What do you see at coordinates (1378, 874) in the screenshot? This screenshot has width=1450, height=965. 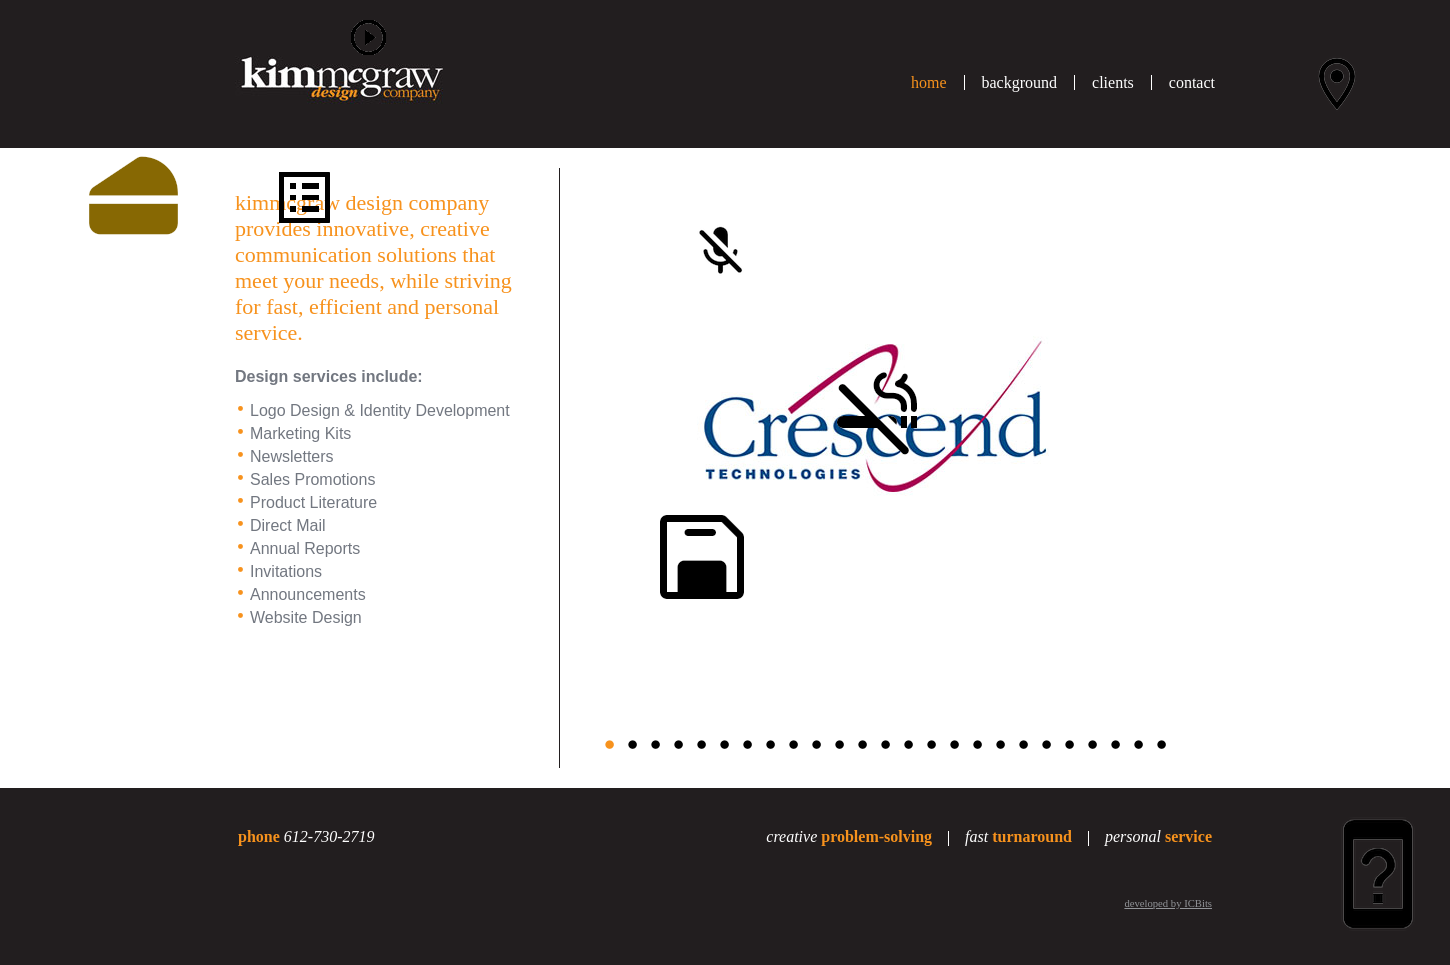 I see `unknown or unrecognized device connected` at bounding box center [1378, 874].